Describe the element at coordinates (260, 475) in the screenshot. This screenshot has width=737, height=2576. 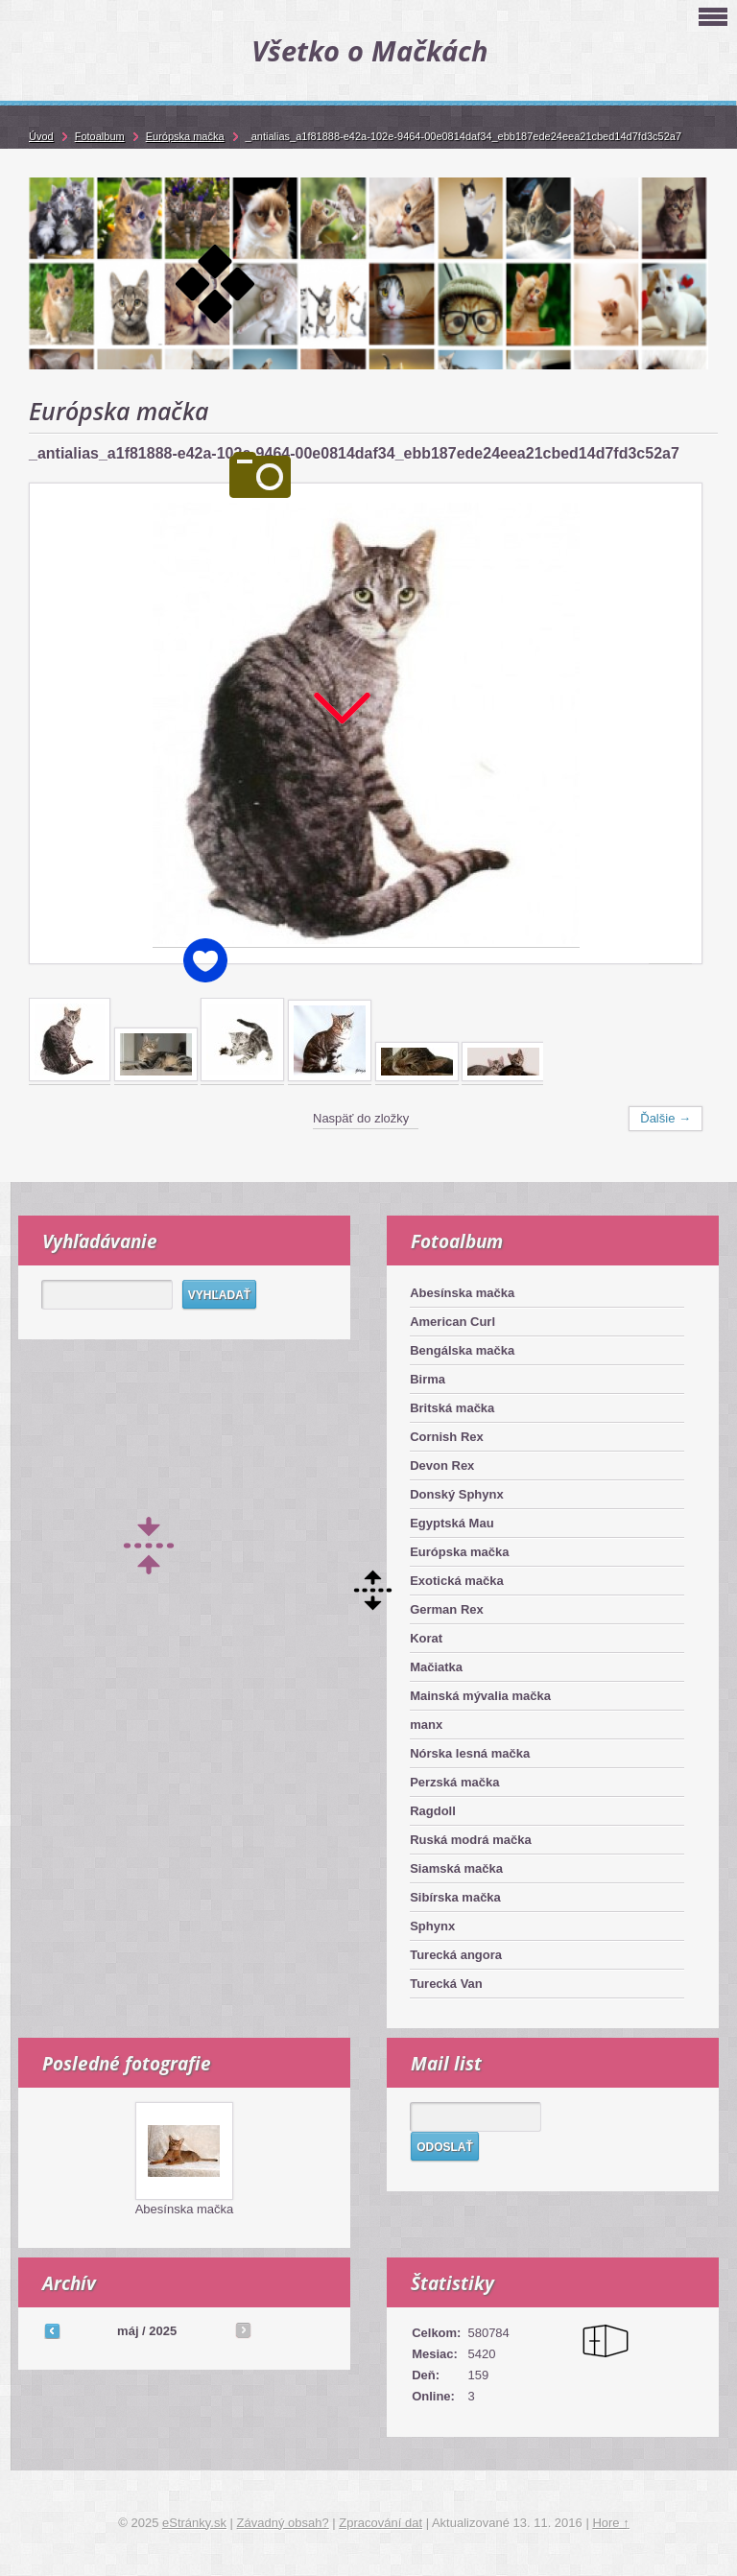
I see `take a photo or capture image` at that location.